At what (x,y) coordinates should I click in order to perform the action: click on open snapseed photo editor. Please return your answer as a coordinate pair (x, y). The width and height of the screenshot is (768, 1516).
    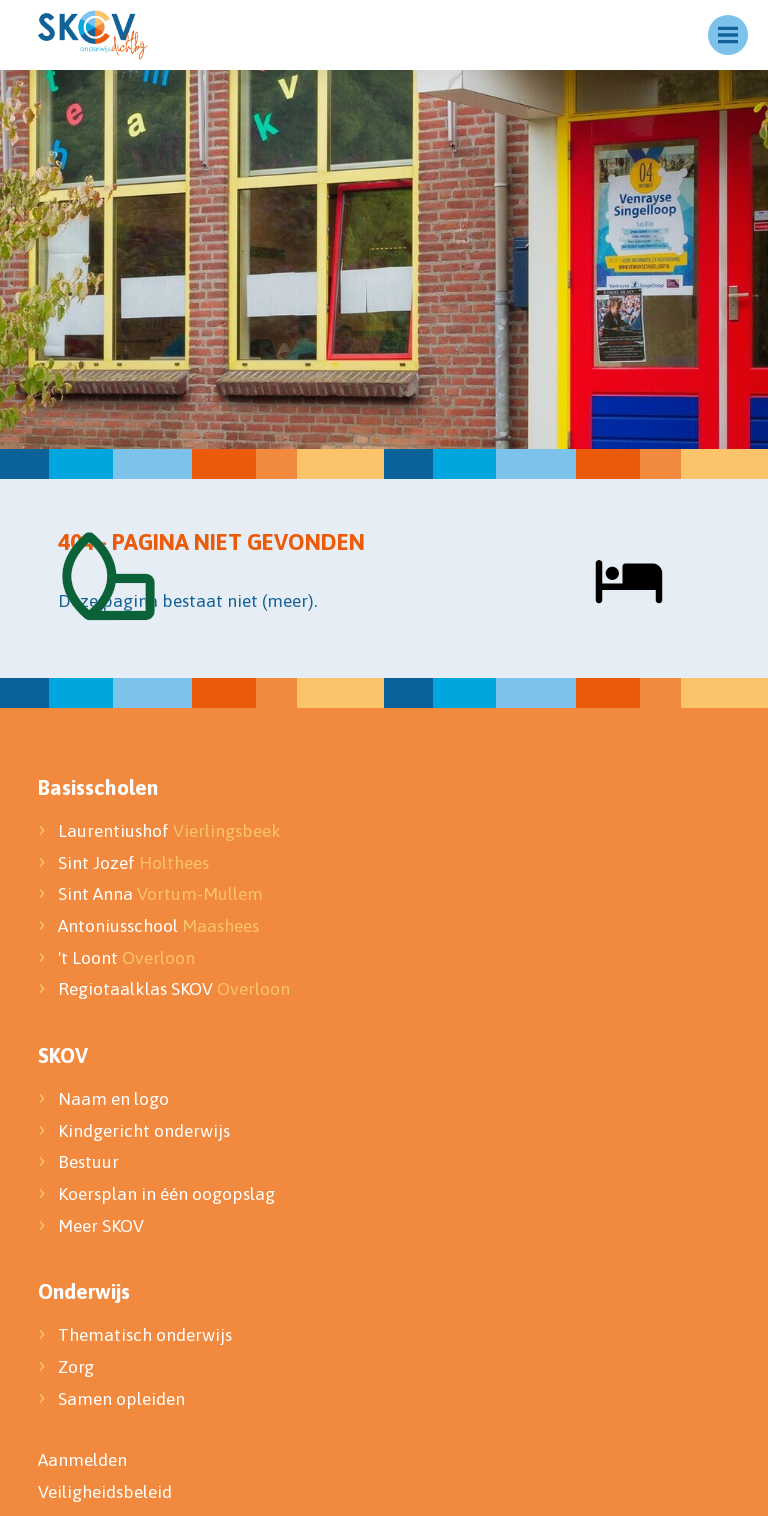
    Looking at the image, I should click on (108, 578).